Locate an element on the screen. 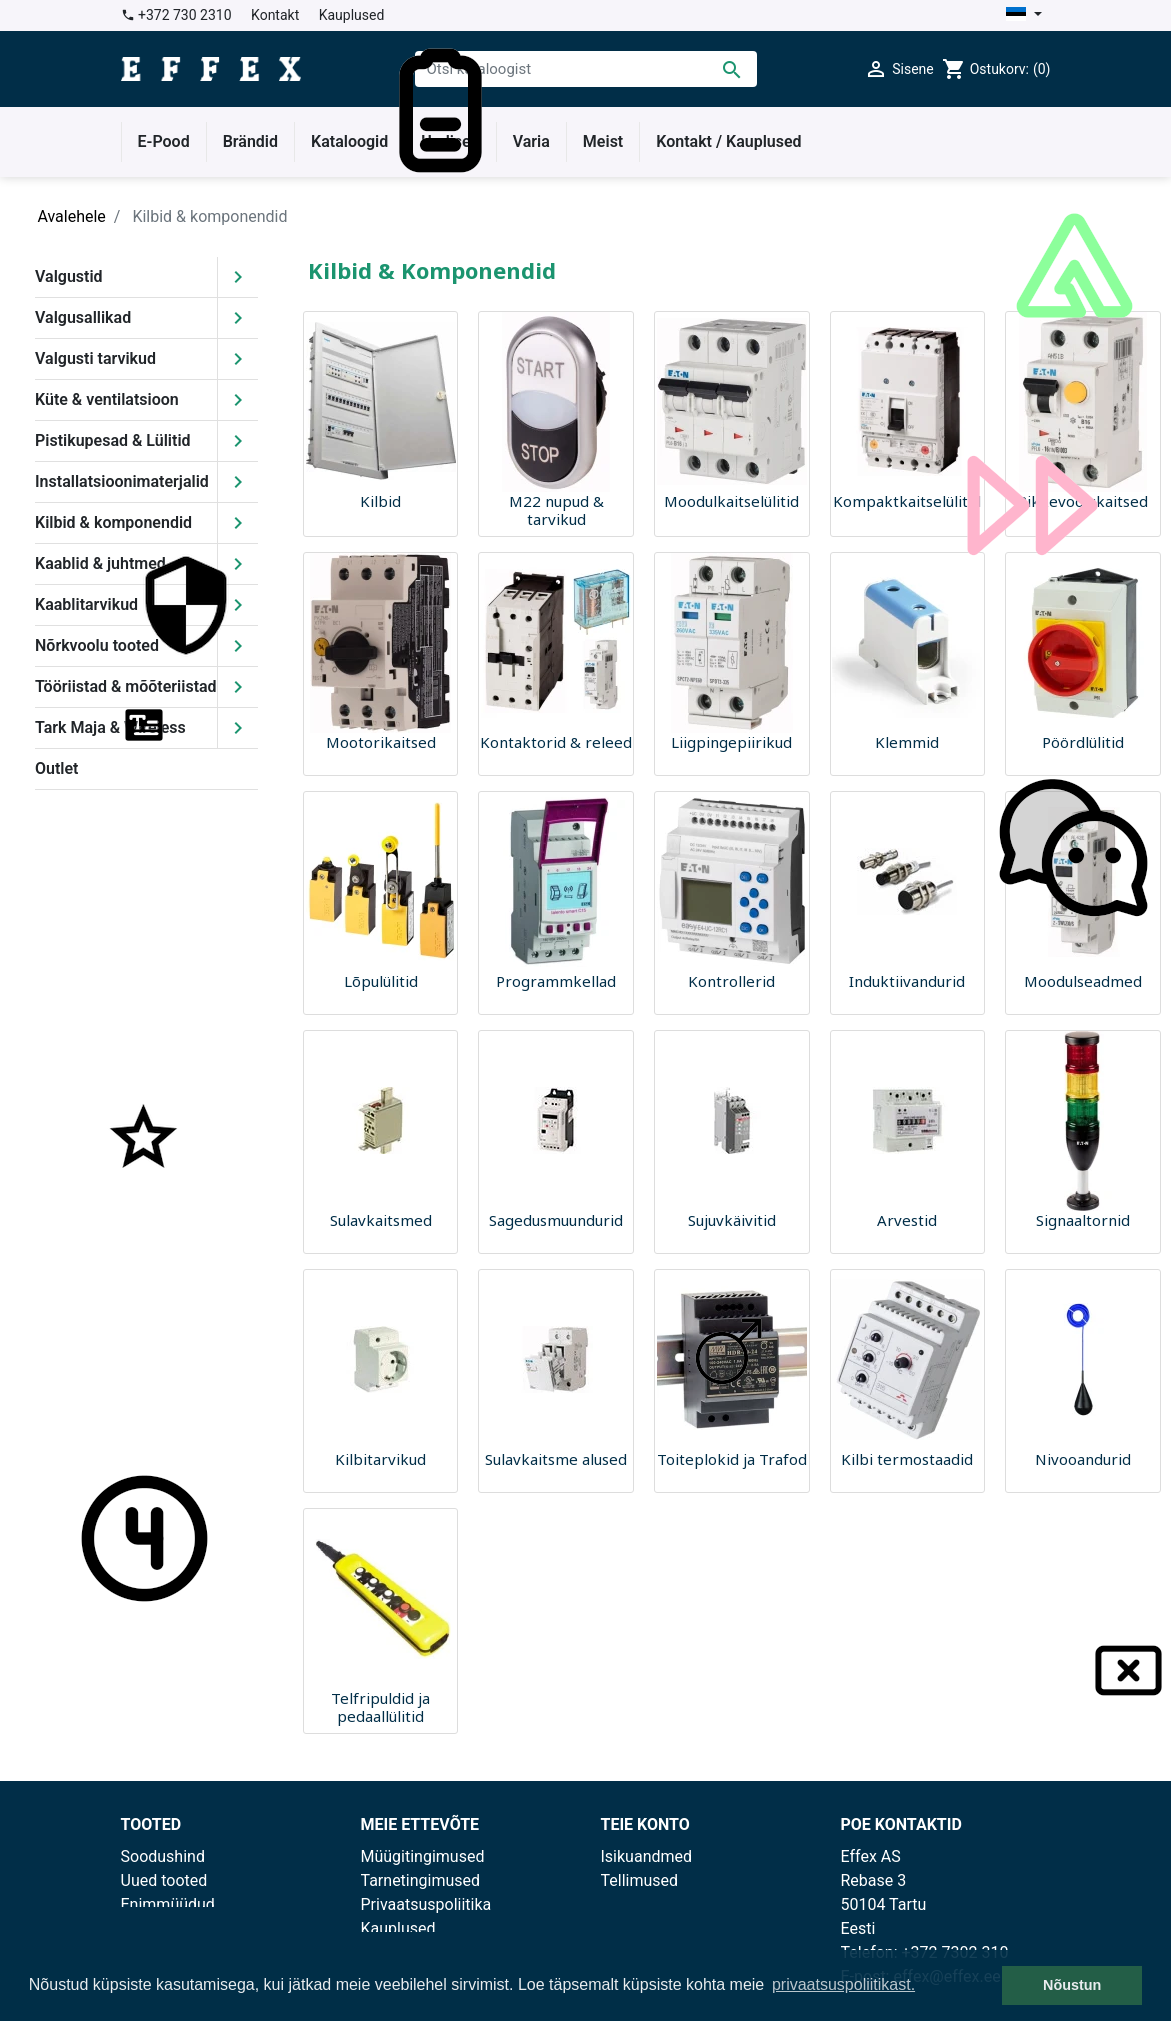 This screenshot has height=2021, width=1171. indicates medium battery level is located at coordinates (440, 110).